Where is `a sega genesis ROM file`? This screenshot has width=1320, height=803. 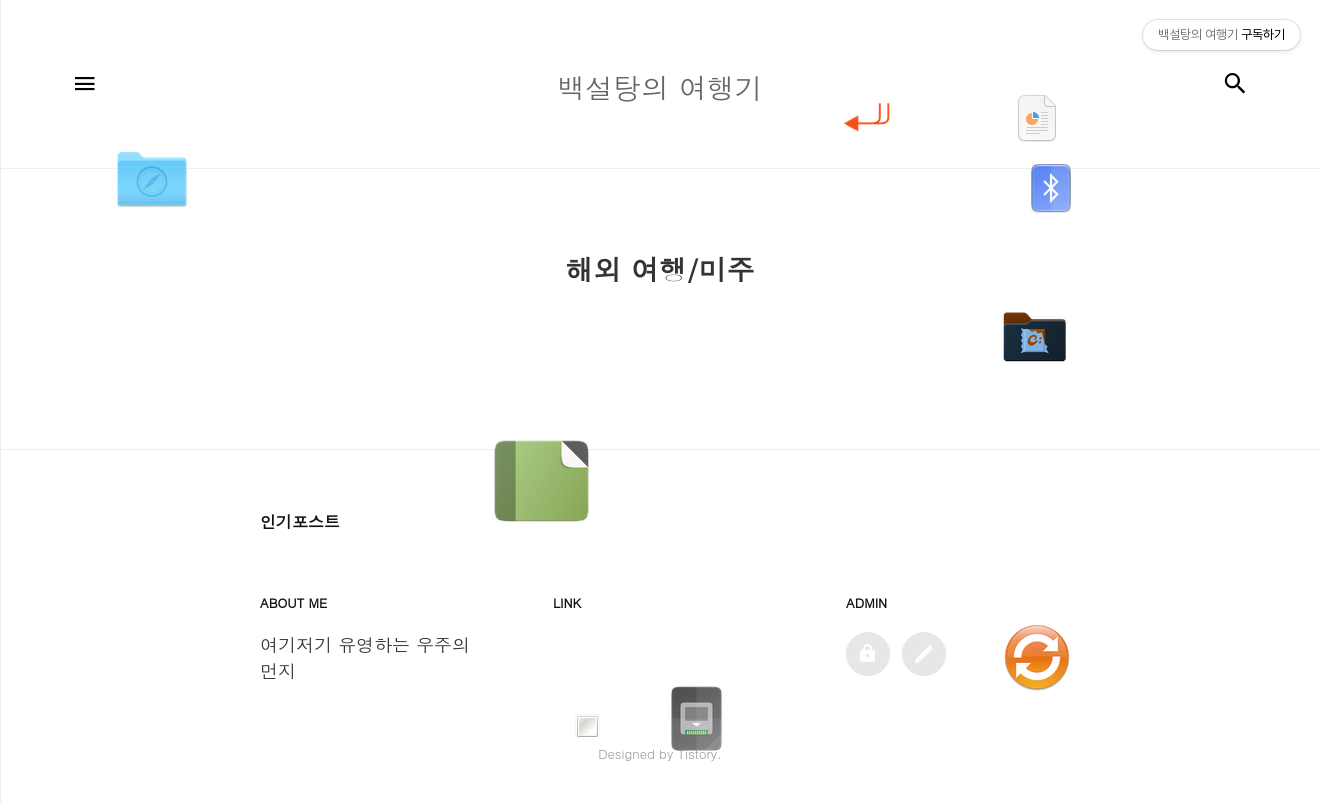 a sega genesis ROM file is located at coordinates (696, 718).